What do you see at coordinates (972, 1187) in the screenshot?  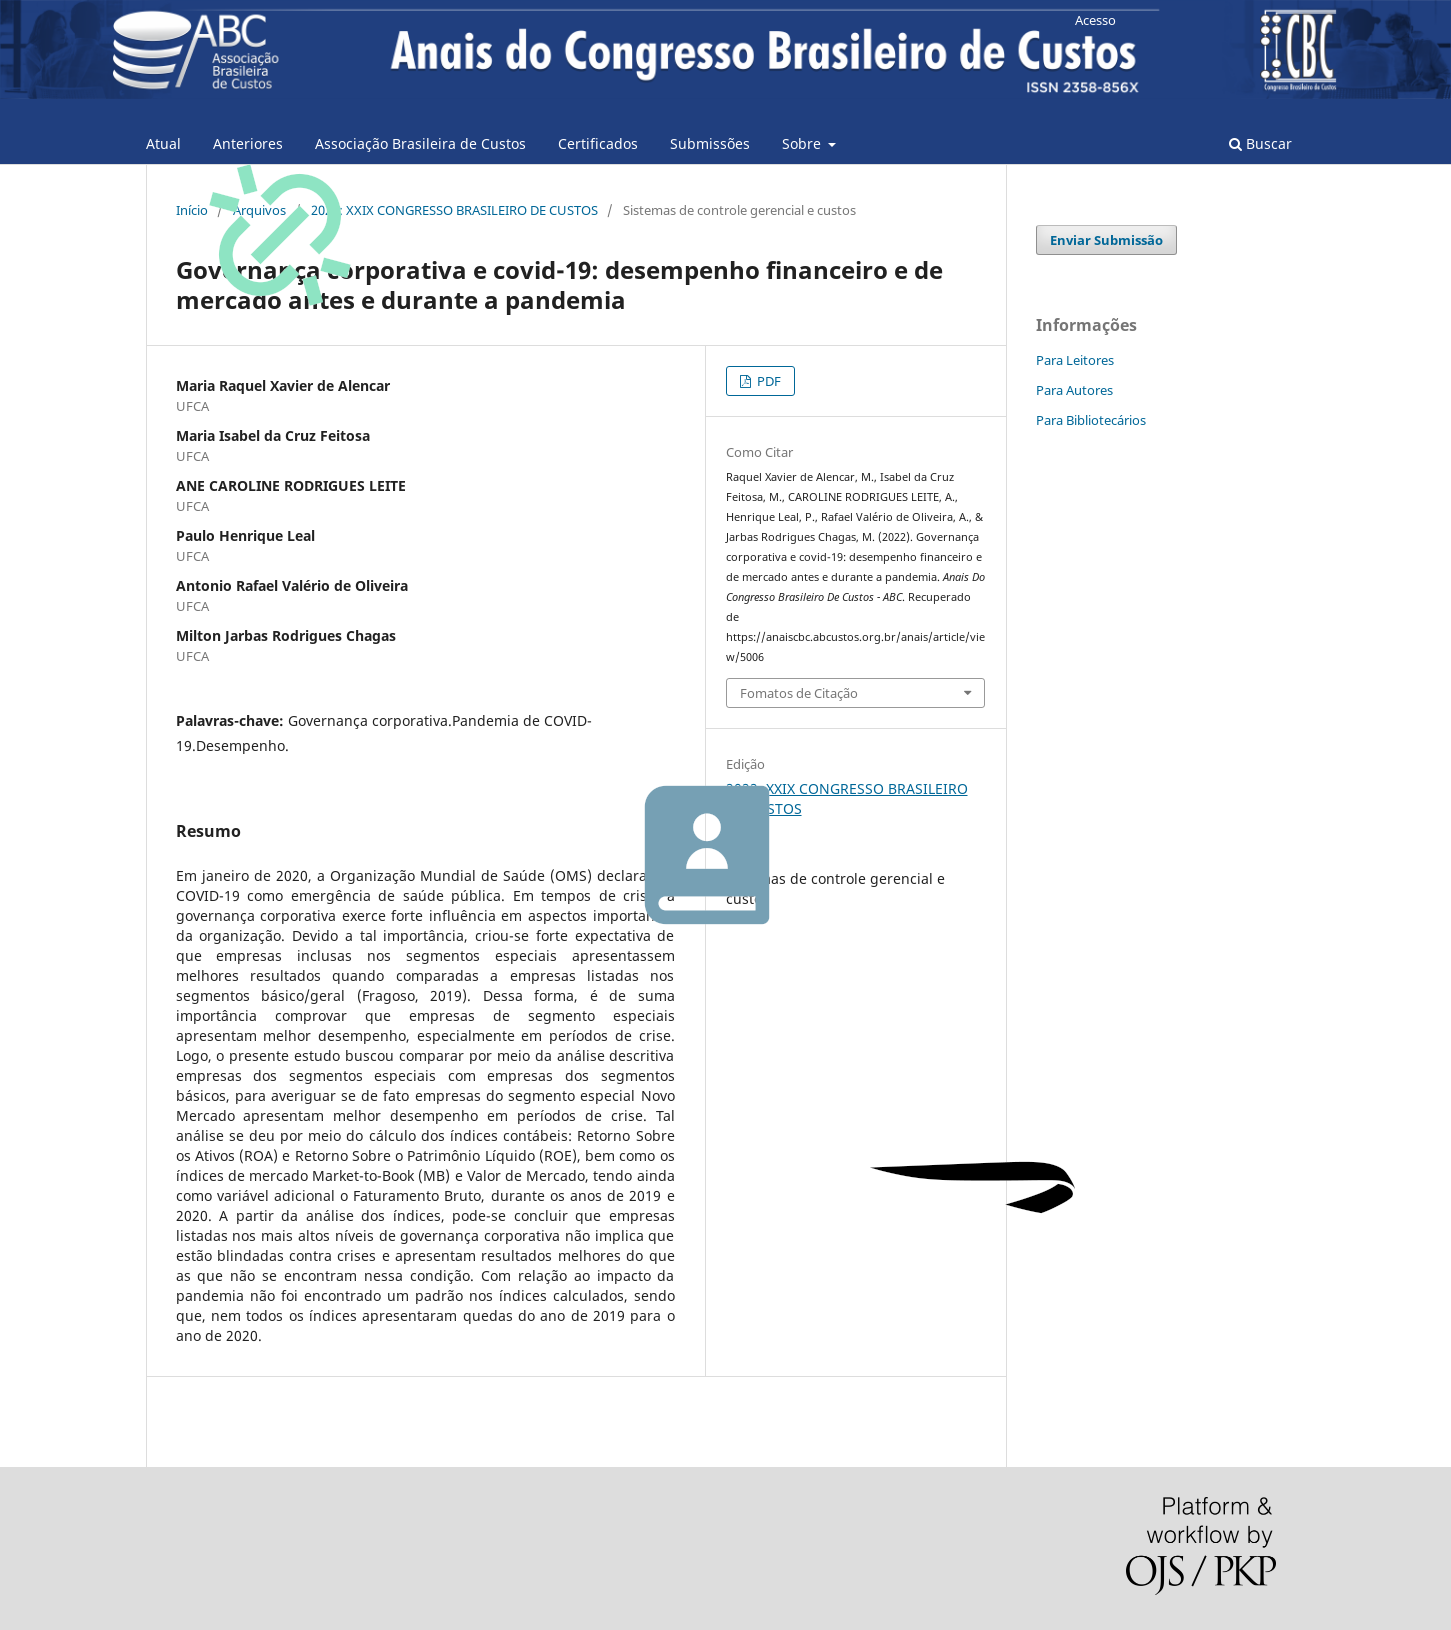 I see `british airways app or website` at bounding box center [972, 1187].